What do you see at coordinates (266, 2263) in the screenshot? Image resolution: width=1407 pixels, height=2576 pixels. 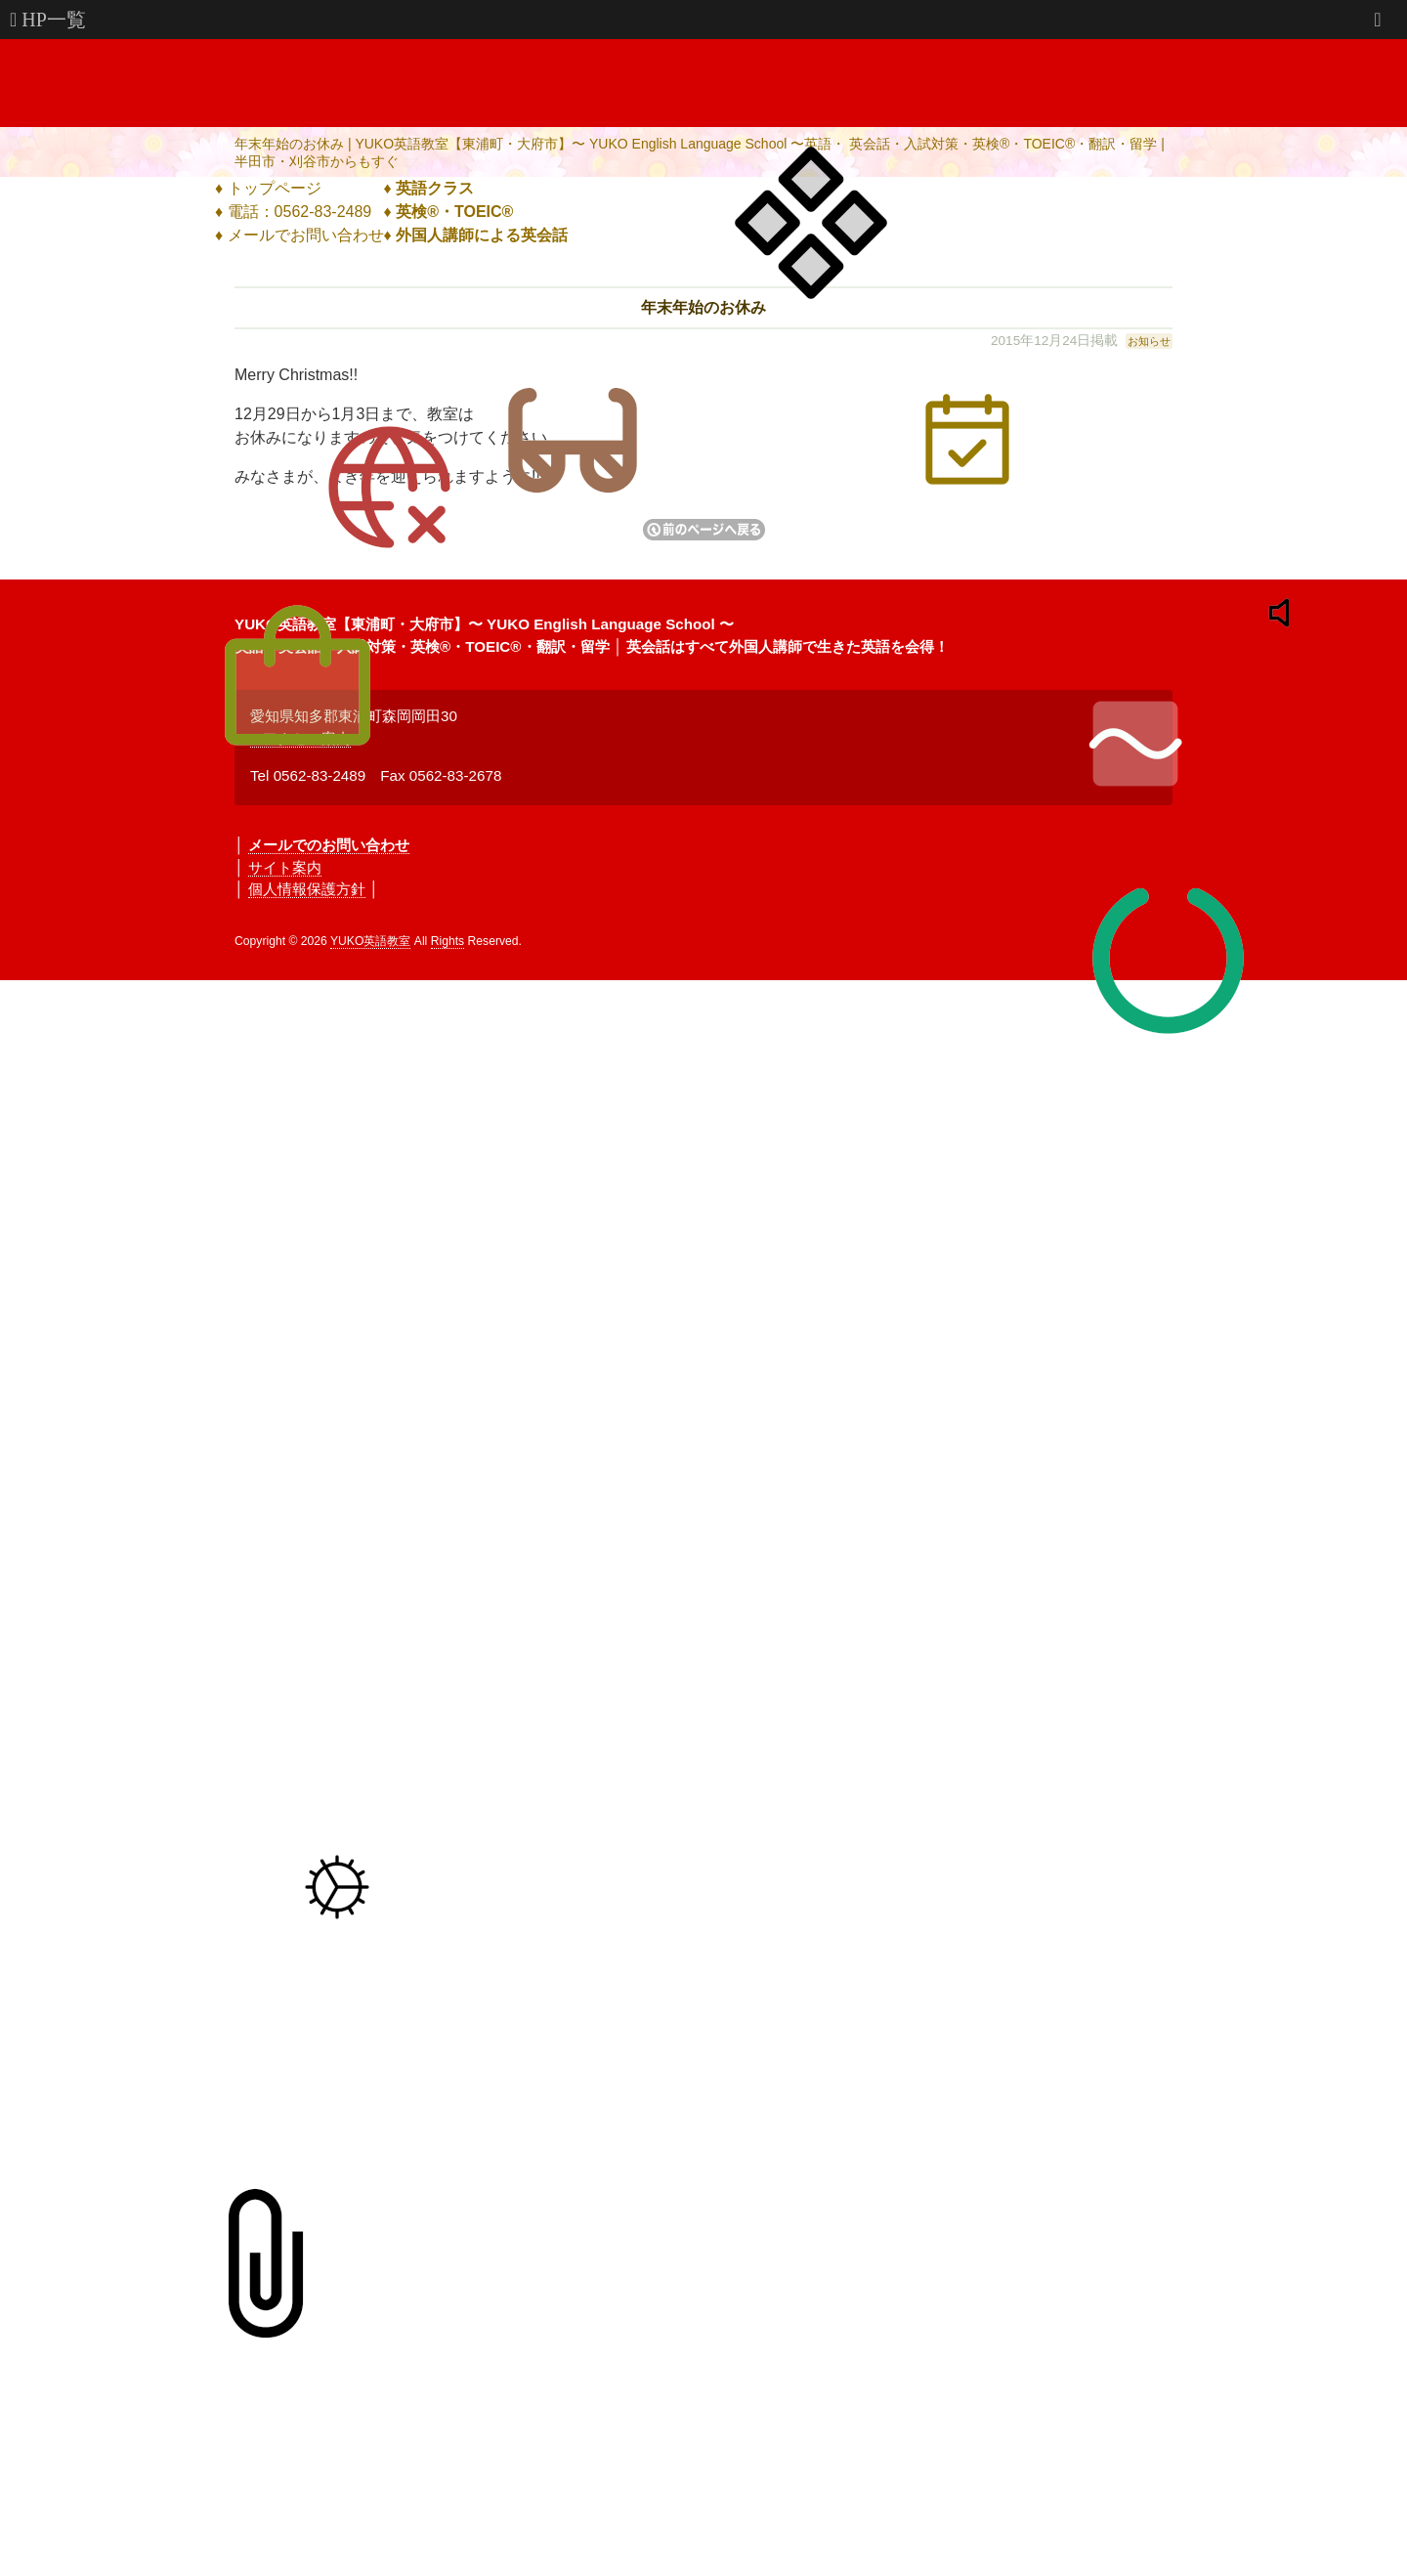 I see `attach a file to your message` at bounding box center [266, 2263].